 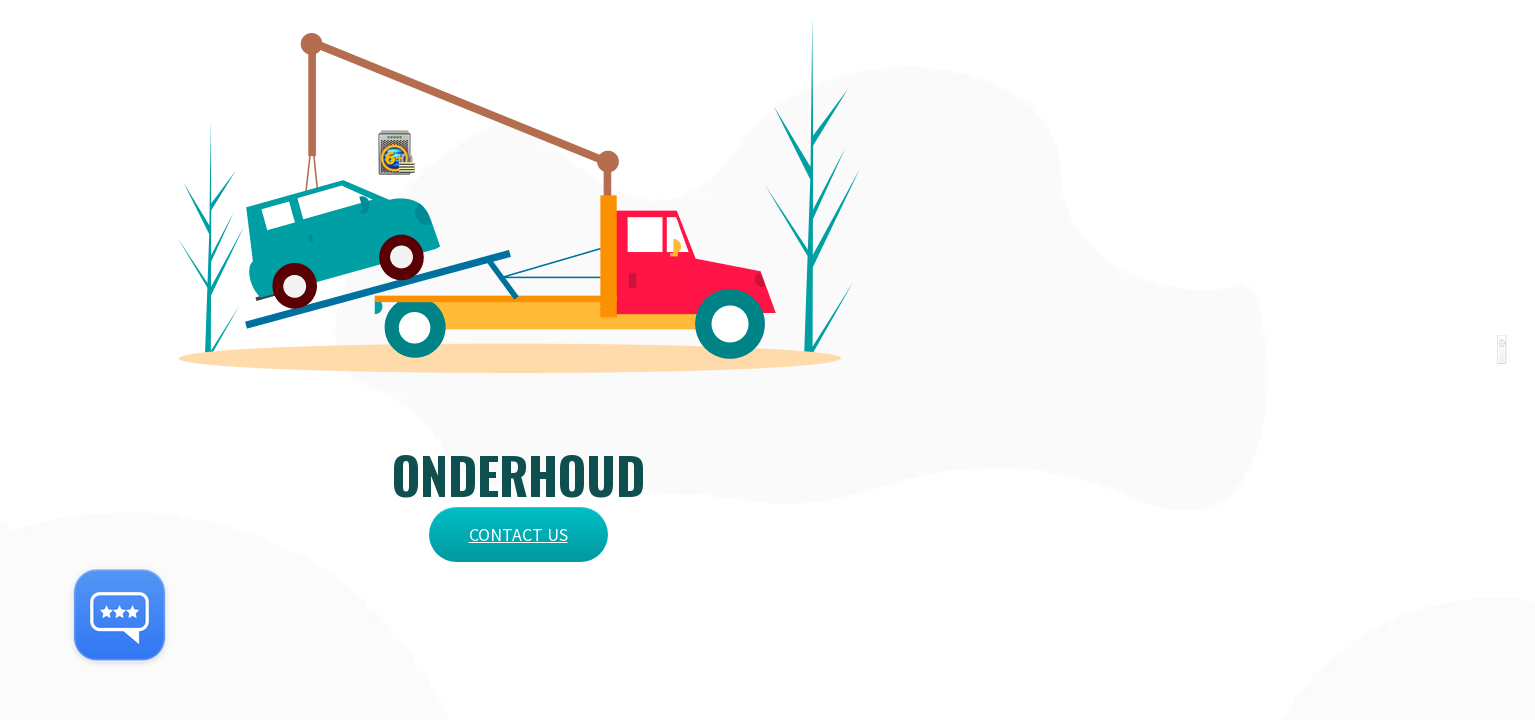 I want to click on submit feedback or ratings, so click(x=119, y=616).